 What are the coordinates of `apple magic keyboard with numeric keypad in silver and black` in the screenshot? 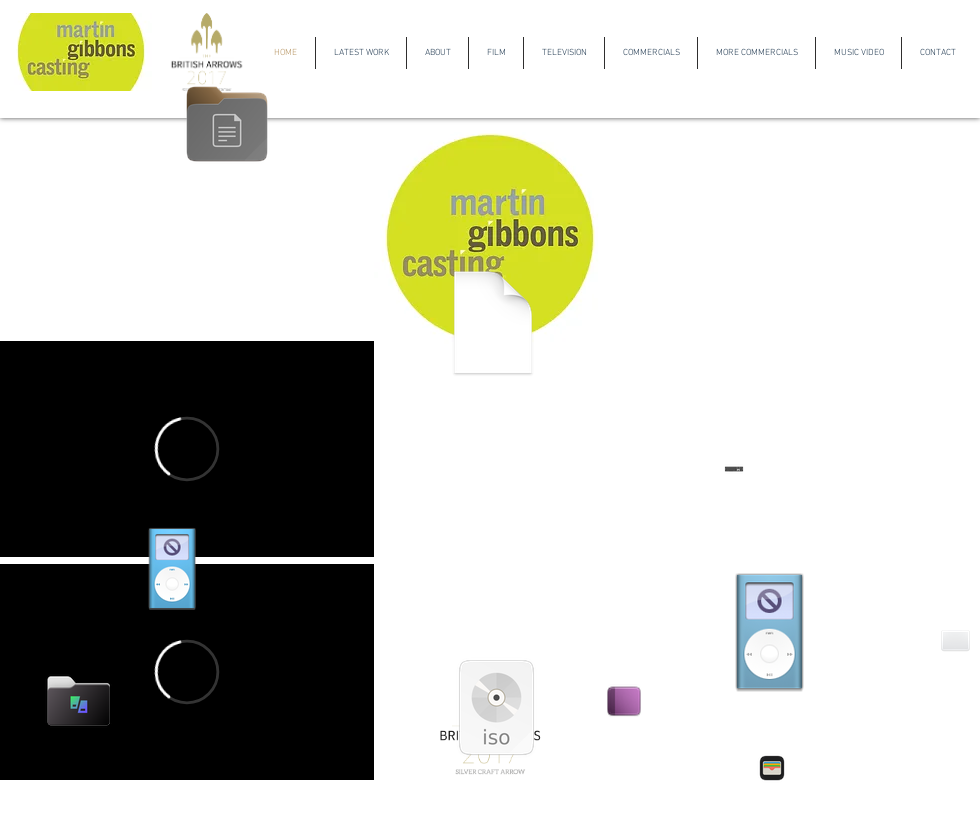 It's located at (734, 469).